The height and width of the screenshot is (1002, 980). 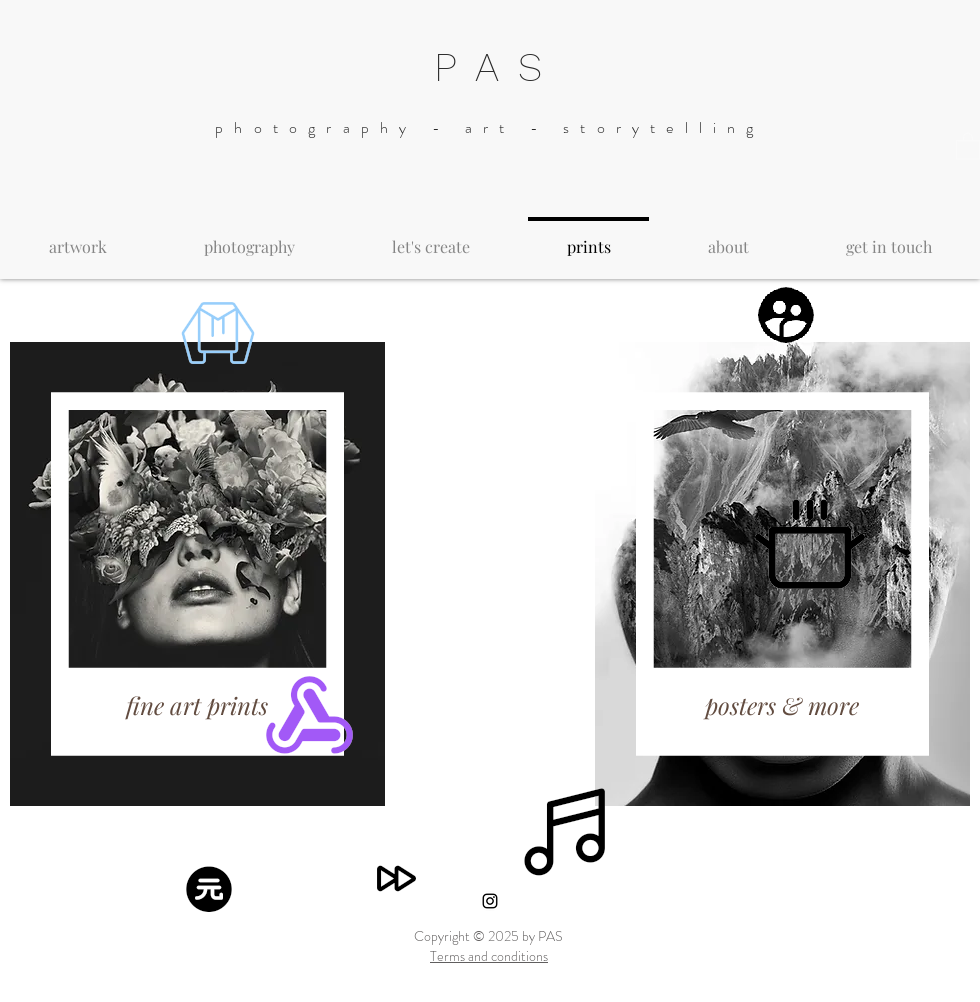 What do you see at coordinates (810, 551) in the screenshot?
I see `access recipes or cooking features` at bounding box center [810, 551].